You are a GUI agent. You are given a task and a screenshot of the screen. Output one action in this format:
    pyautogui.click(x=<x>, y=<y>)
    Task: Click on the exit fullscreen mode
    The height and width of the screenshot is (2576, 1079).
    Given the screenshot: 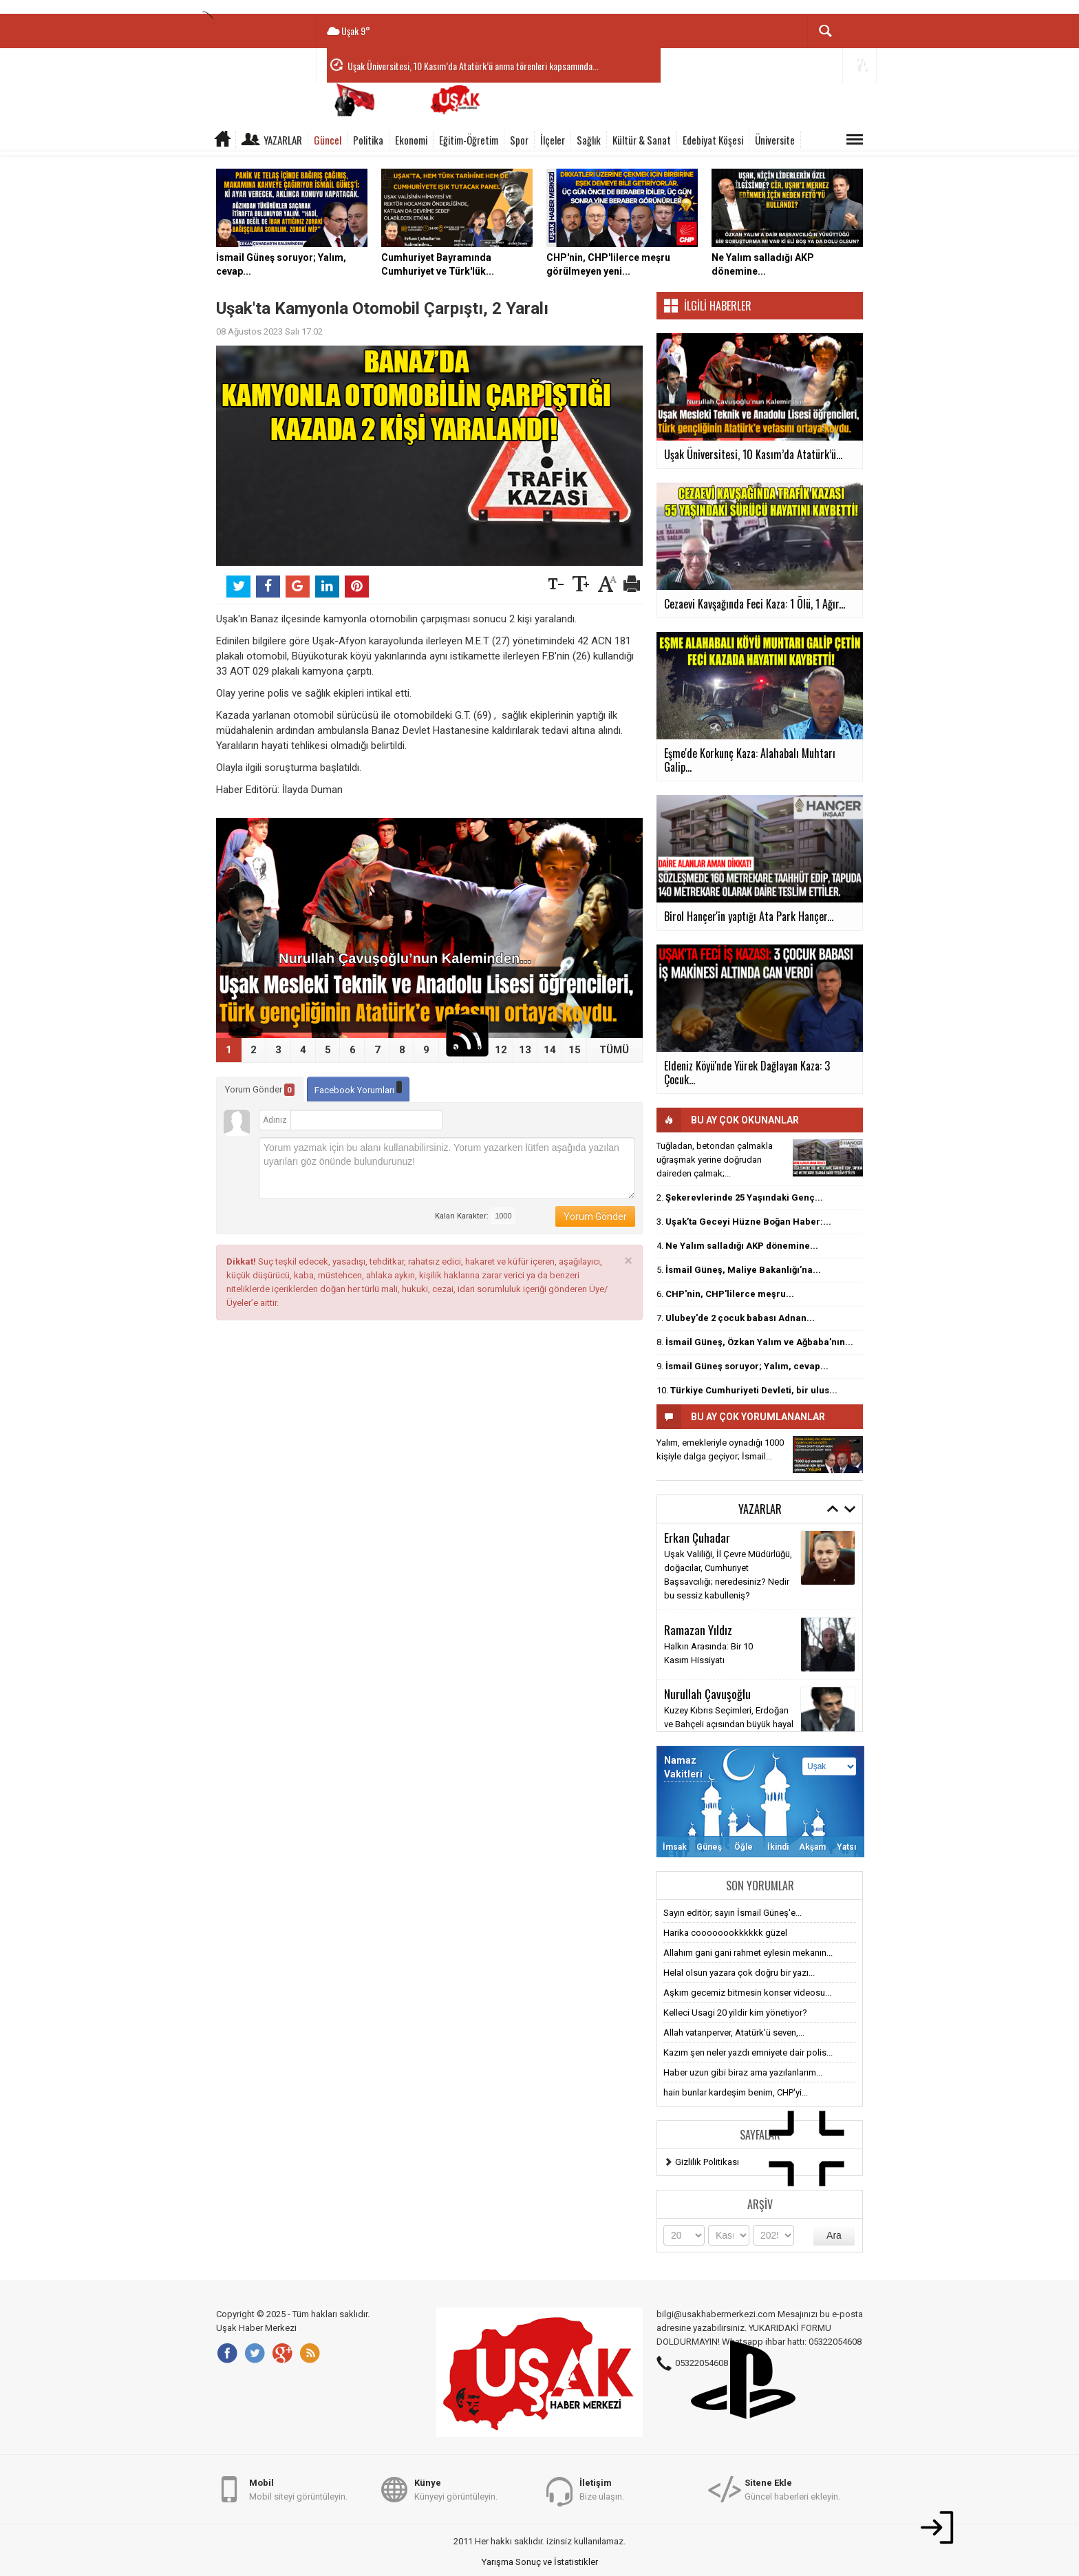 What is the action you would take?
    pyautogui.click(x=806, y=2149)
    